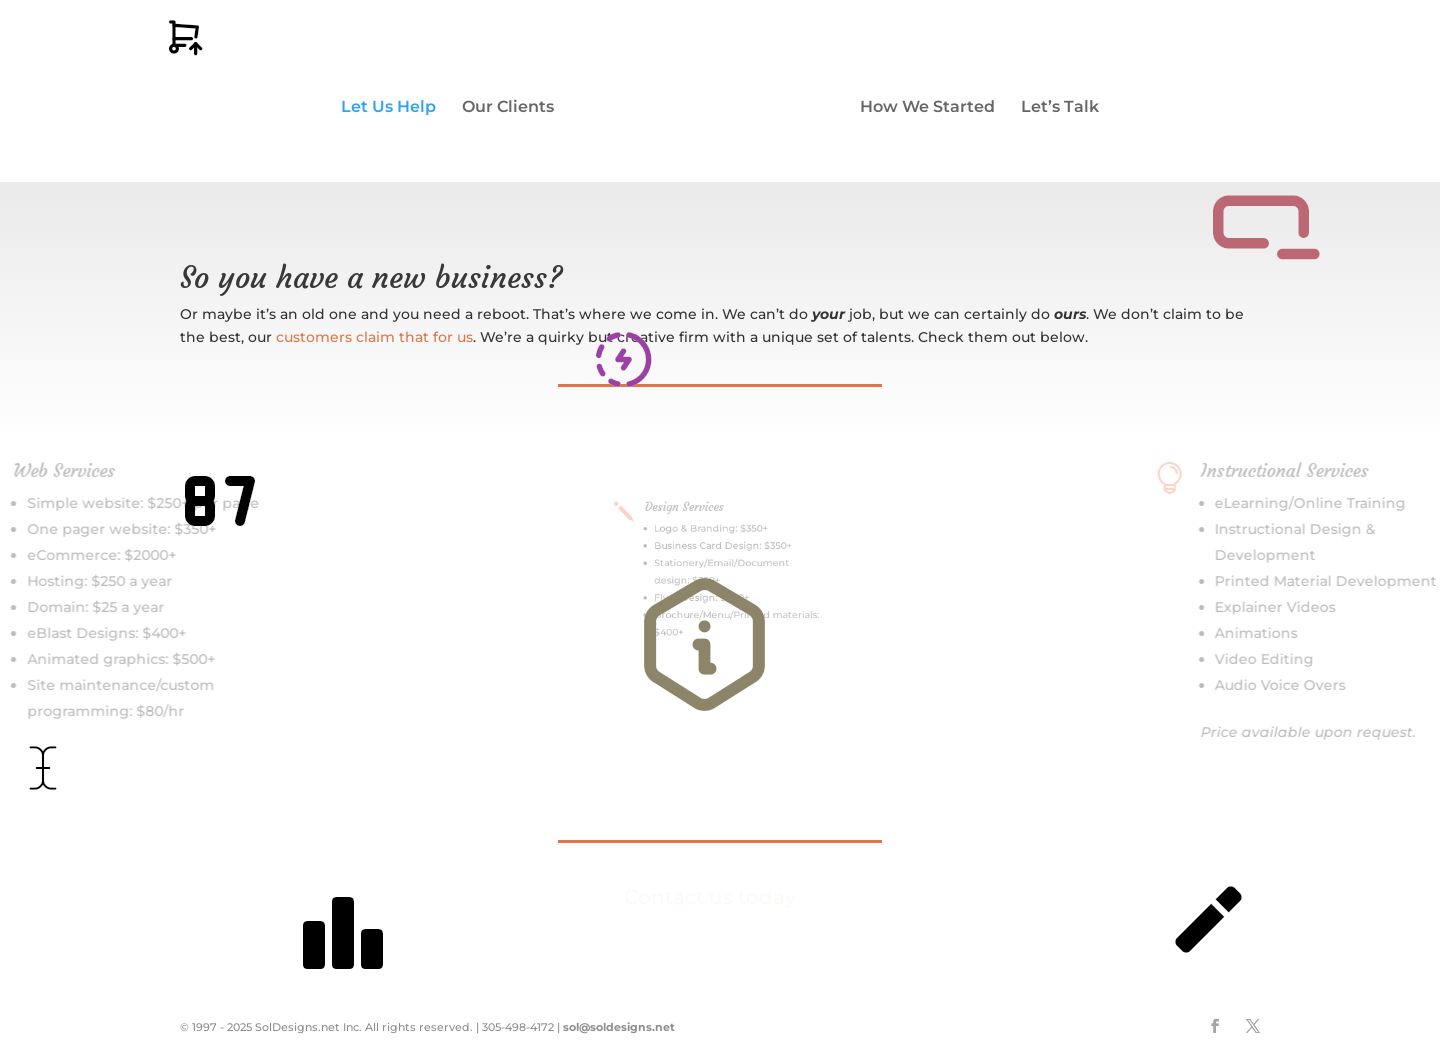  I want to click on remove a variable from your code, so click(1261, 222).